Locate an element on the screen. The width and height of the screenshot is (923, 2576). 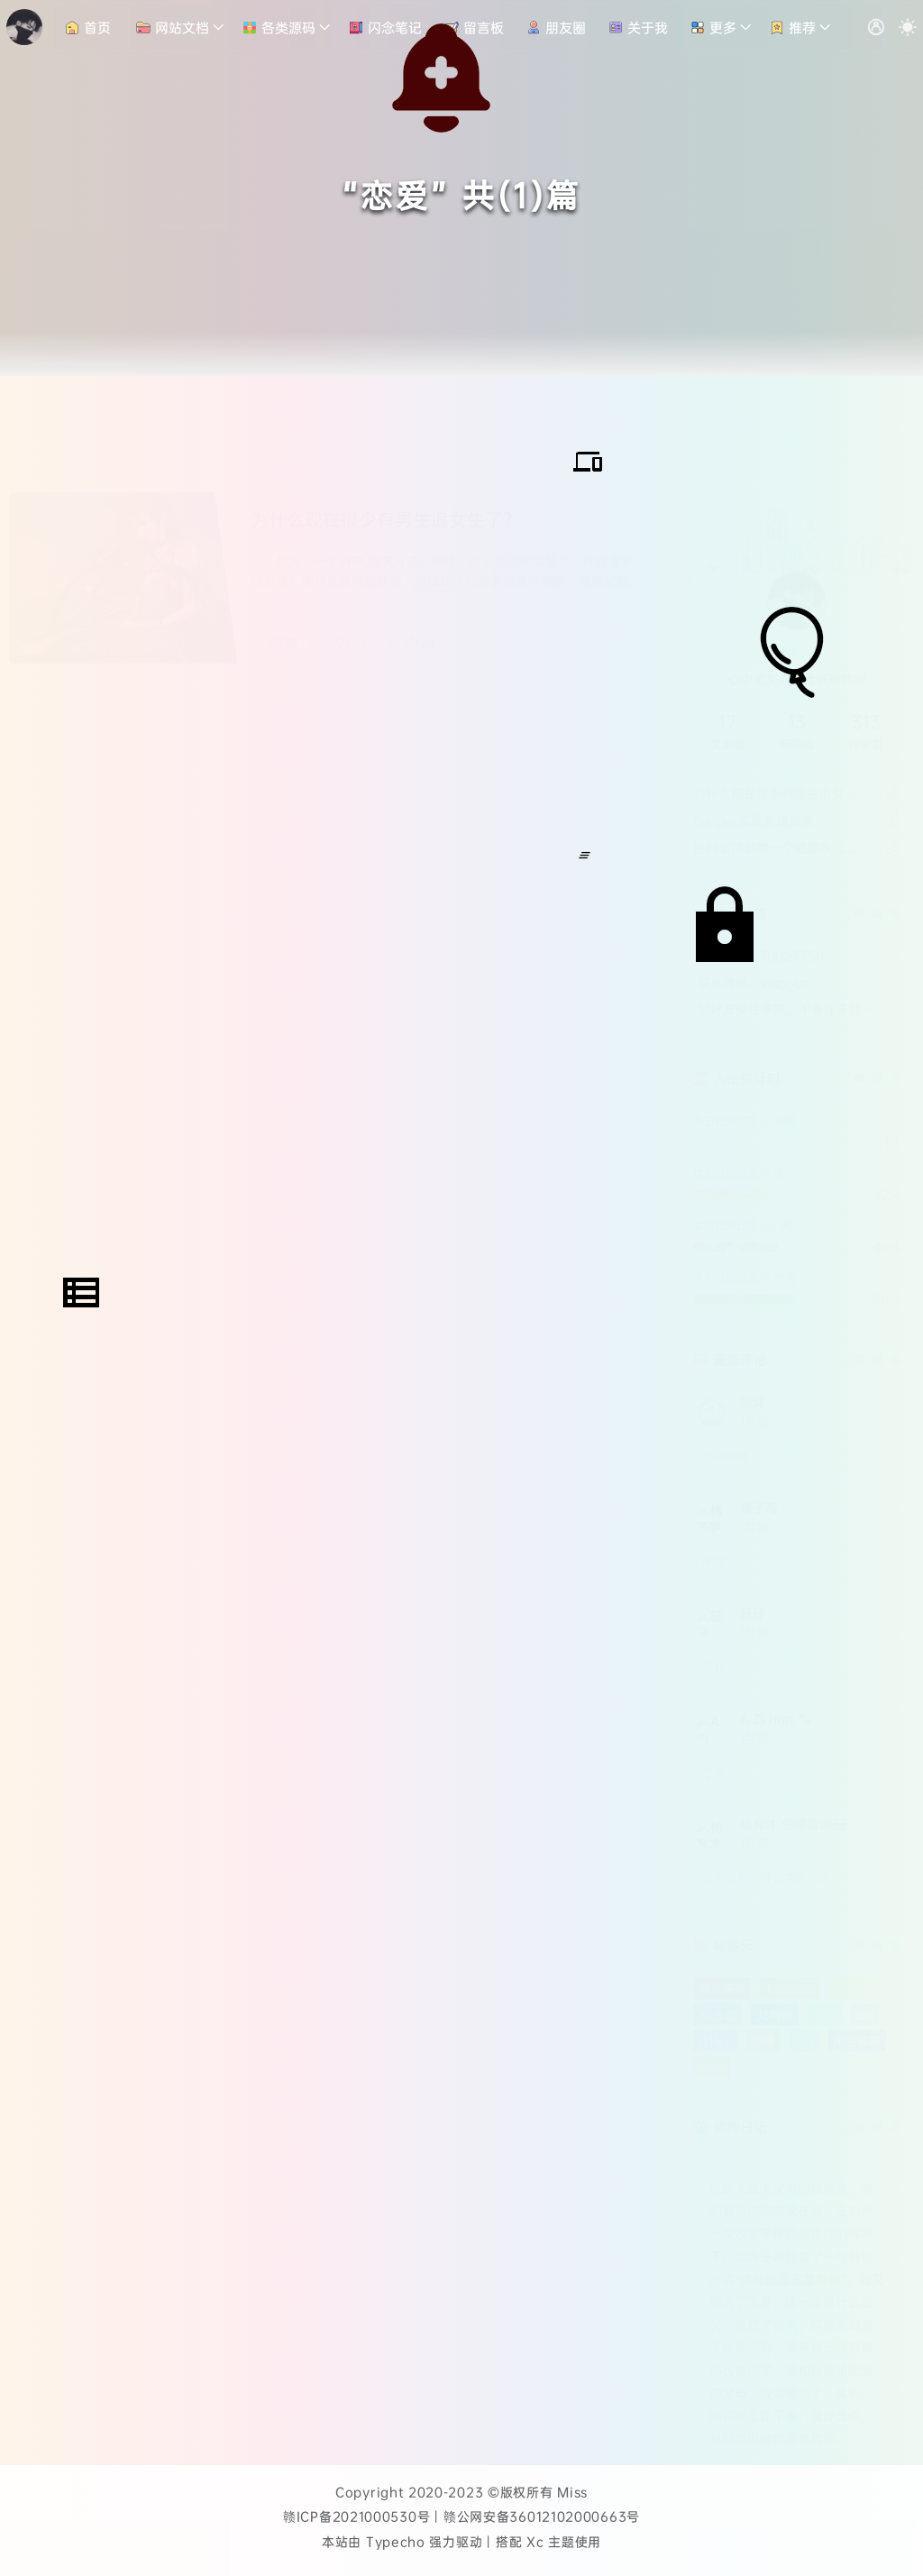
clear all items from a list is located at coordinates (584, 855).